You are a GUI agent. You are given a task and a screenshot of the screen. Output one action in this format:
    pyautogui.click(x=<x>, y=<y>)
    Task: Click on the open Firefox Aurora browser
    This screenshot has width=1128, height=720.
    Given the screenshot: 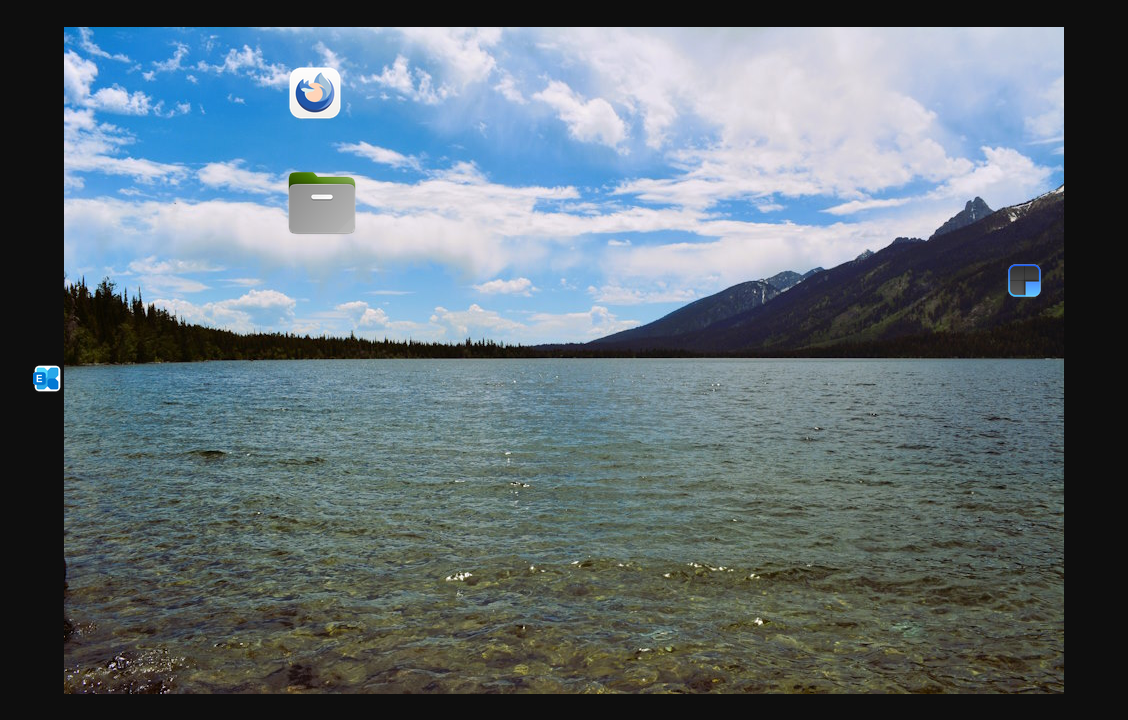 What is the action you would take?
    pyautogui.click(x=315, y=93)
    